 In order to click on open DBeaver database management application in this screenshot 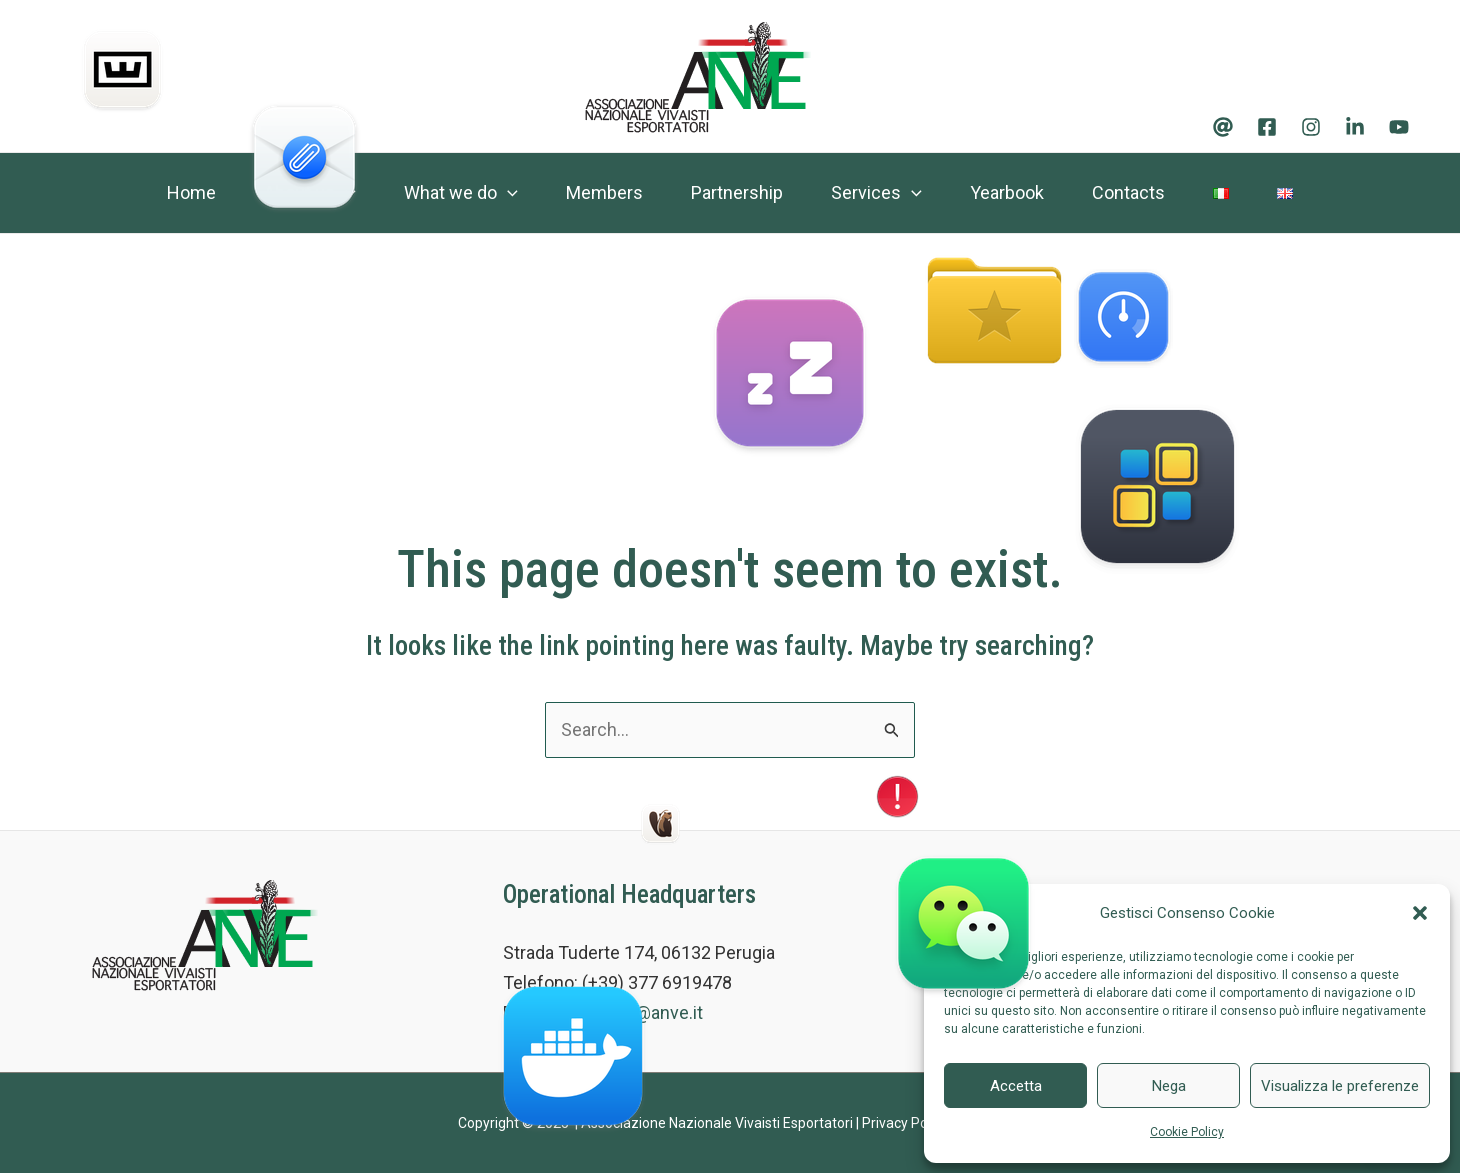, I will do `click(660, 823)`.